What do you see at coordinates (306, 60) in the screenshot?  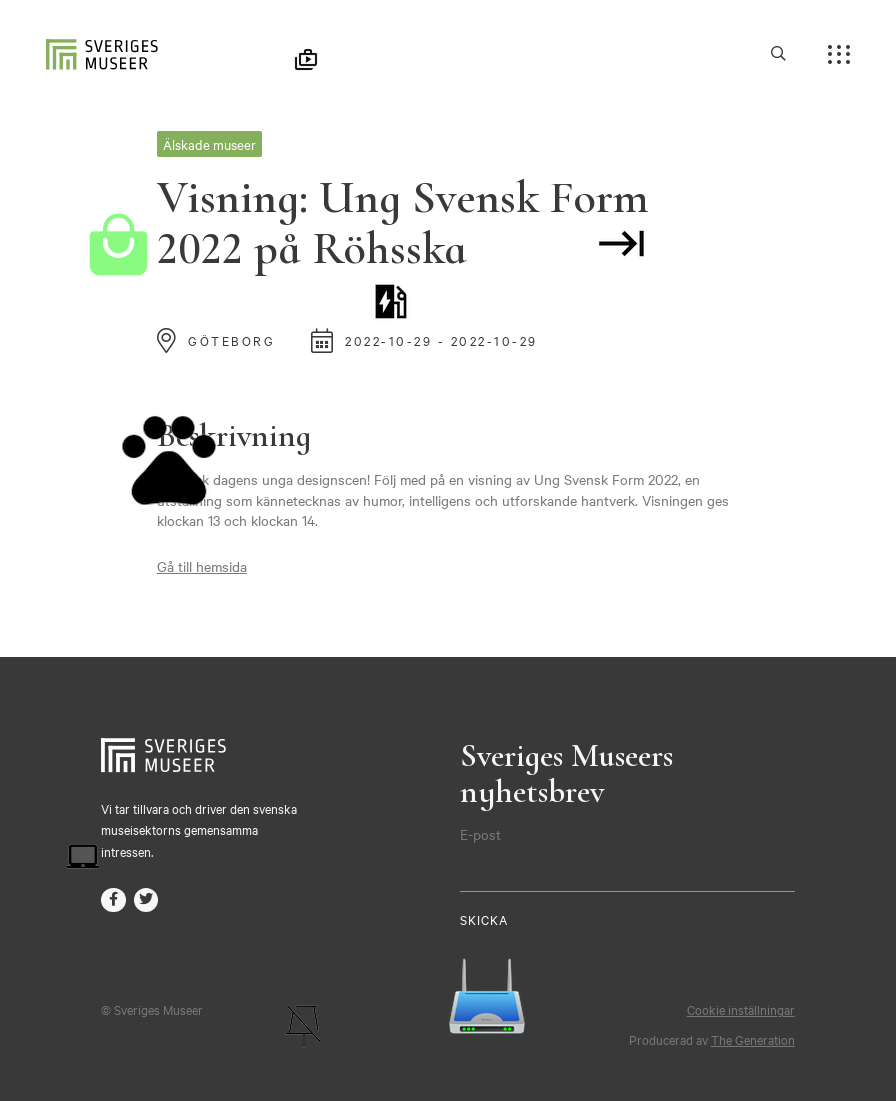 I see `view purchased media or content` at bounding box center [306, 60].